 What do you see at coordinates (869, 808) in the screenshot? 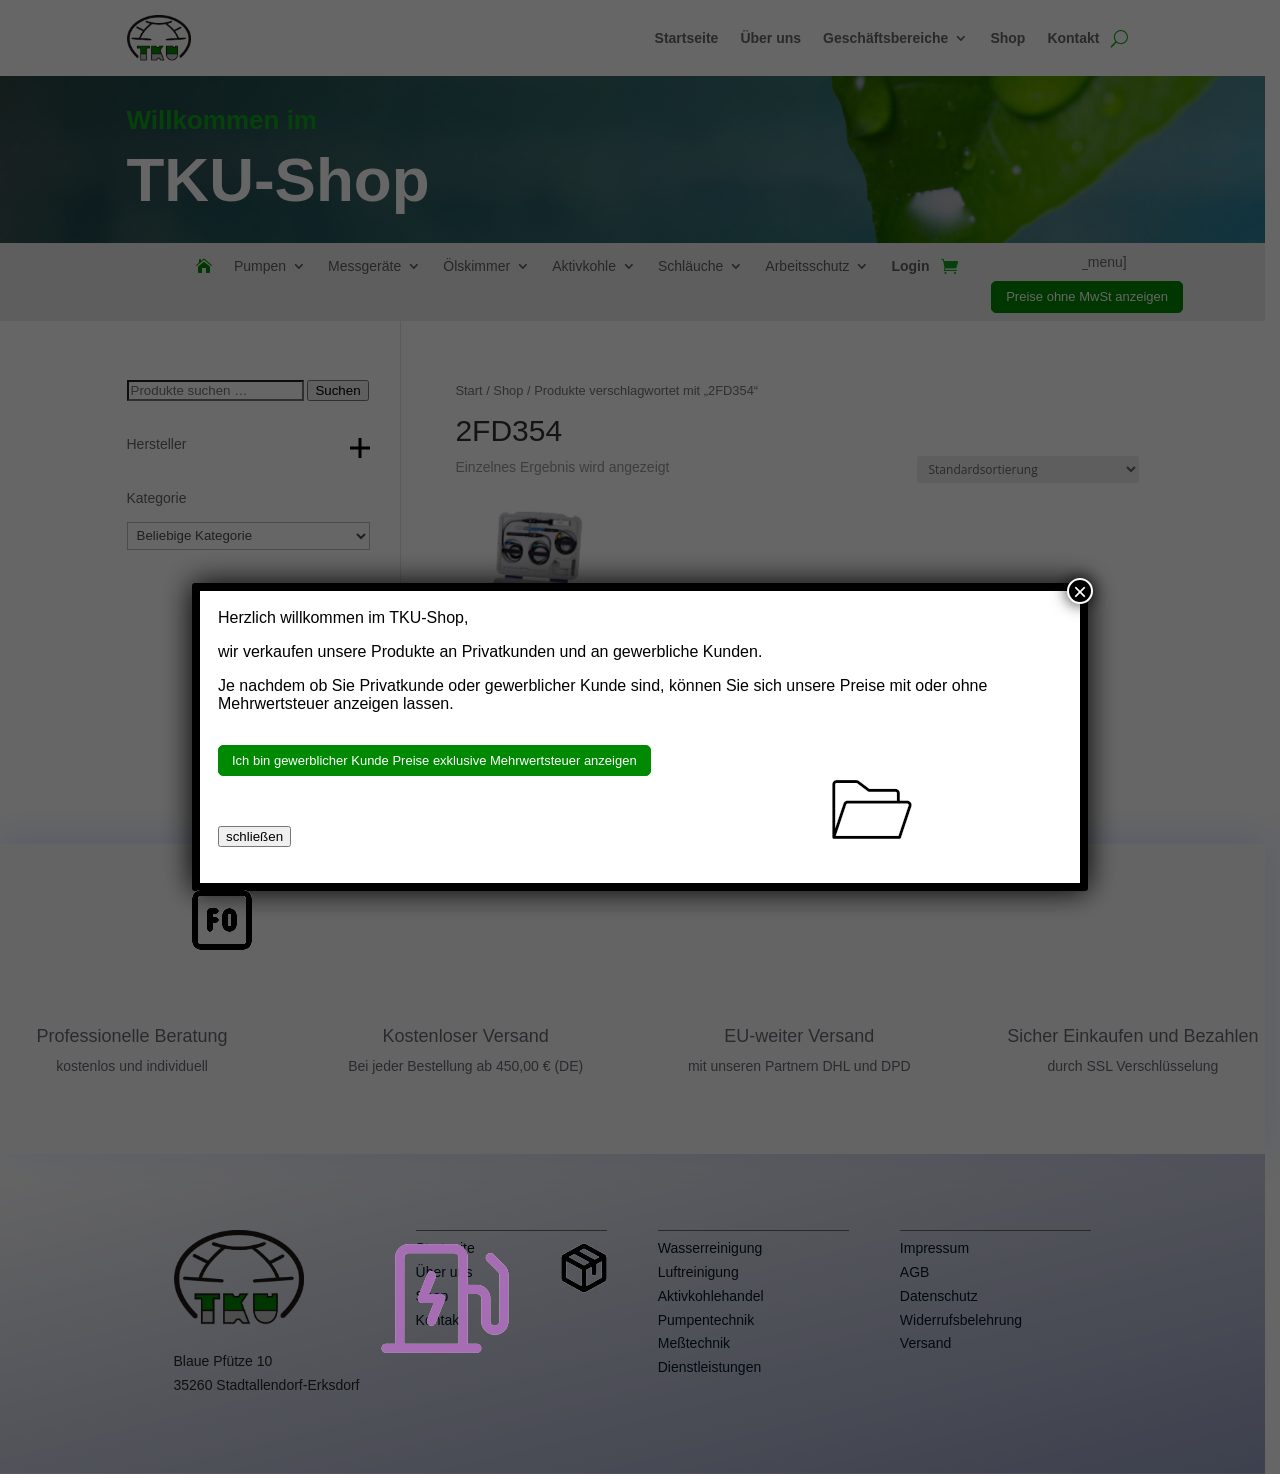
I see `open folder containing files` at bounding box center [869, 808].